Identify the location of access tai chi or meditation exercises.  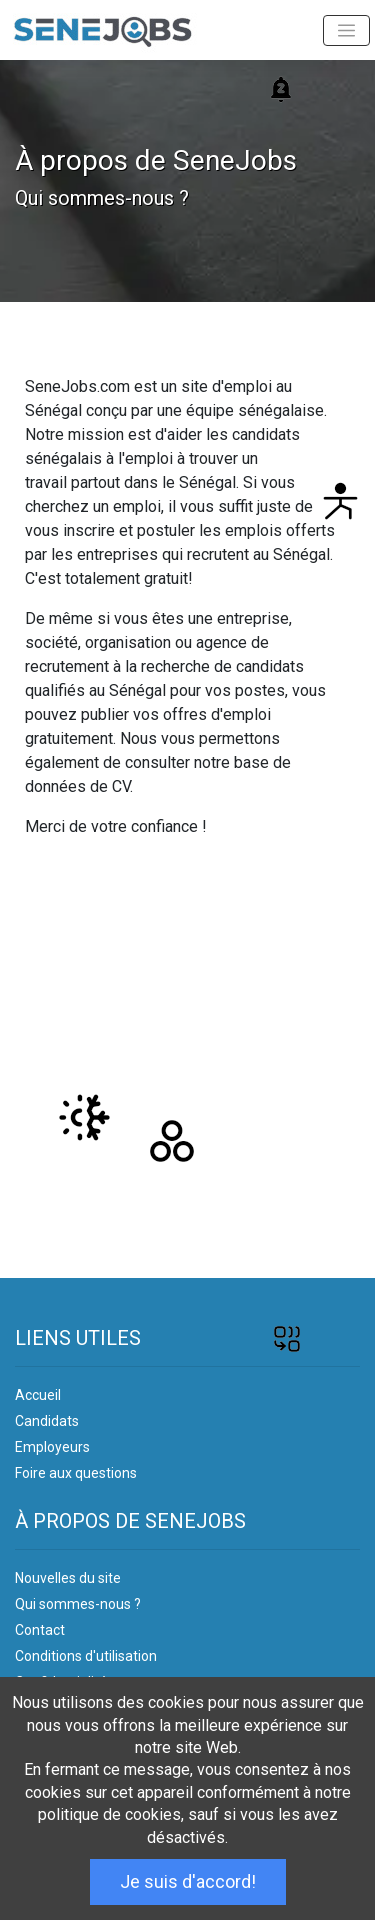
(340, 502).